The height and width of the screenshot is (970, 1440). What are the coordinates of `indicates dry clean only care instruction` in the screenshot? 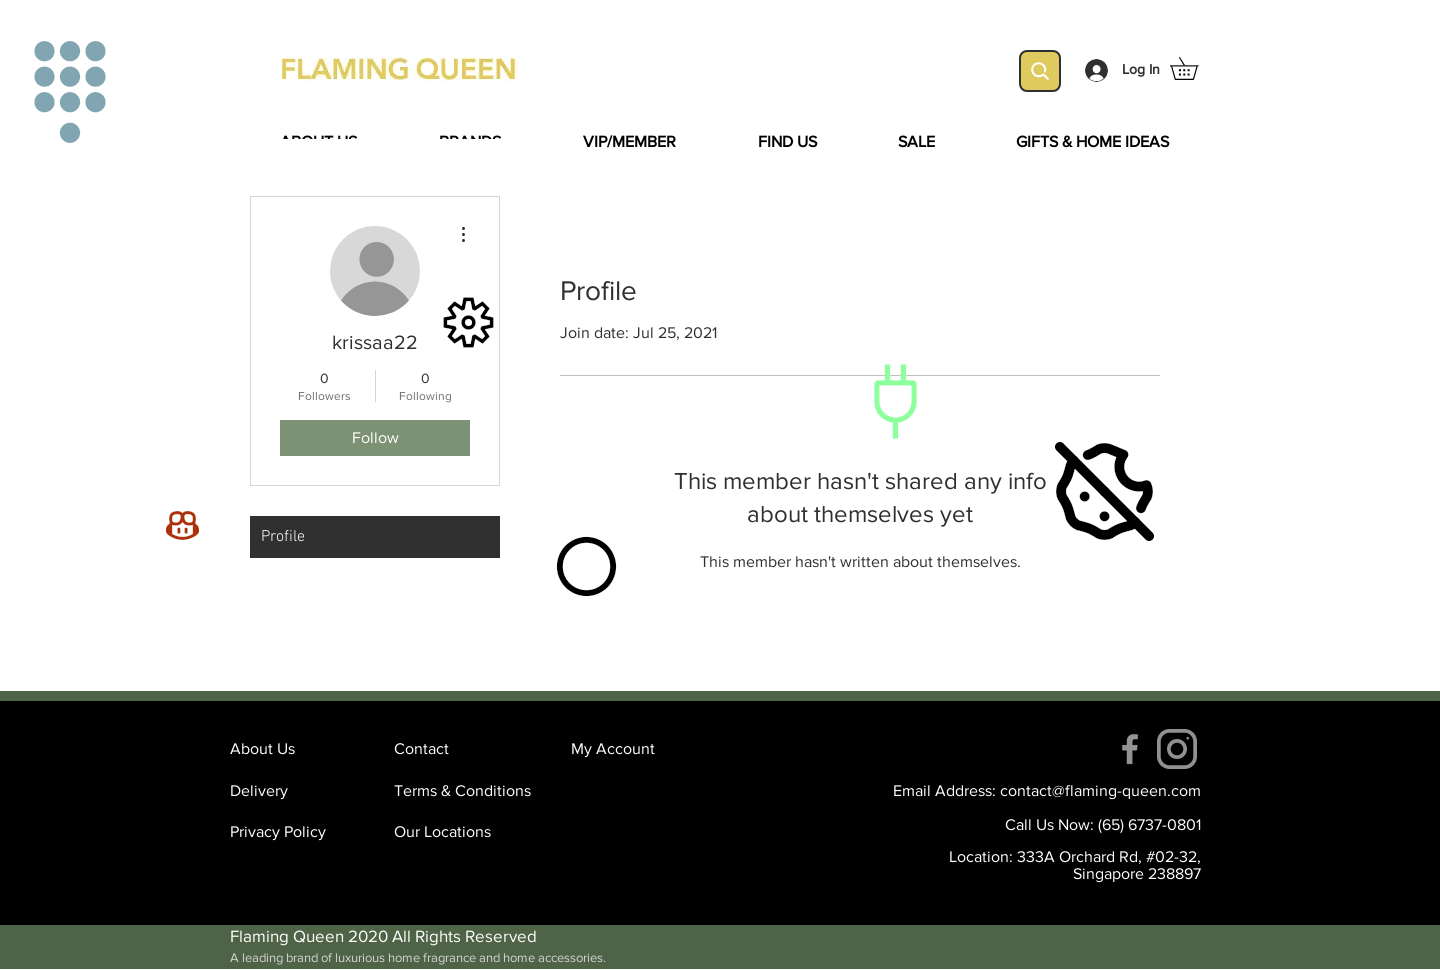 It's located at (586, 566).